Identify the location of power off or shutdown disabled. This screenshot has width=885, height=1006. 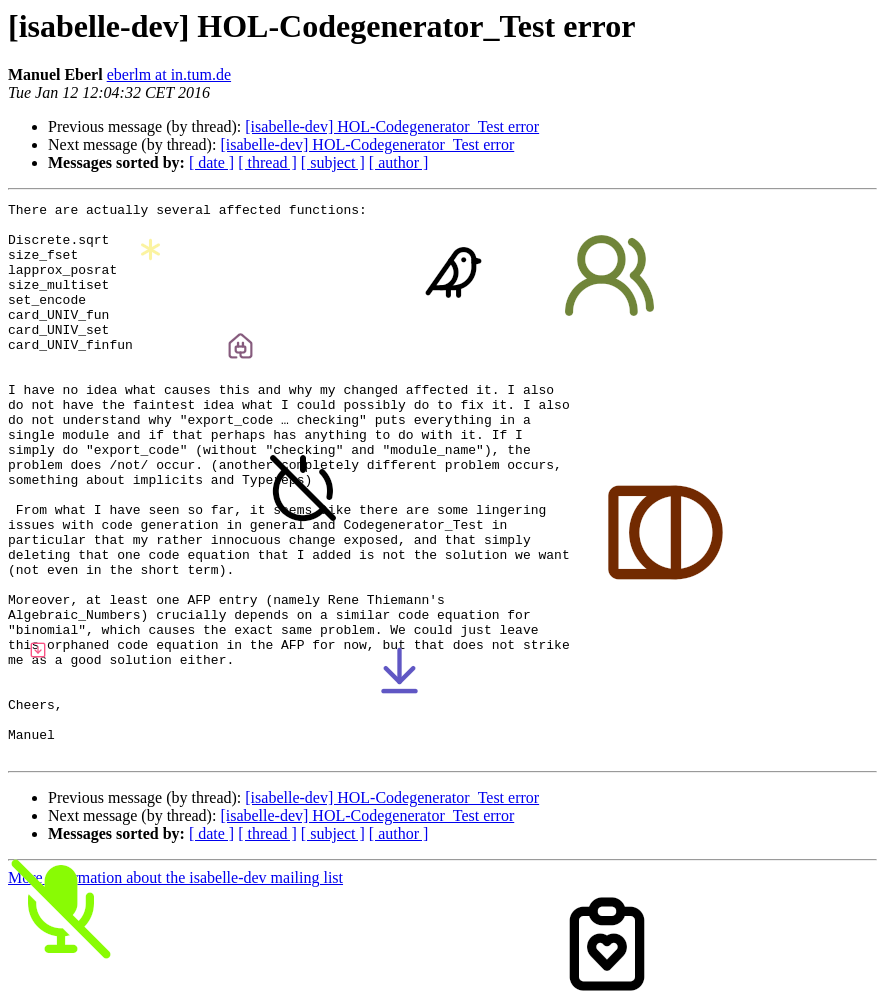
(303, 488).